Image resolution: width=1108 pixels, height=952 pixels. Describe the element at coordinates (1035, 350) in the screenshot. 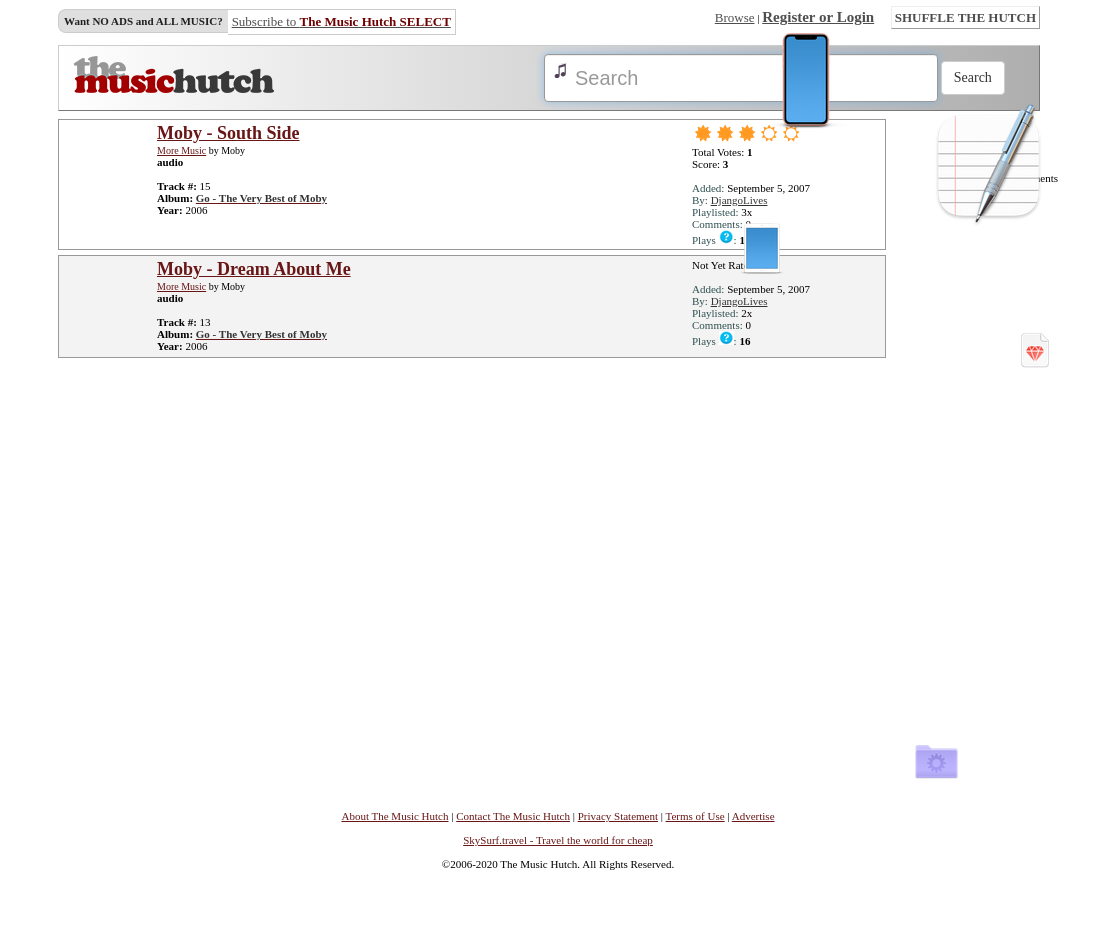

I see `ruby programming language source file` at that location.